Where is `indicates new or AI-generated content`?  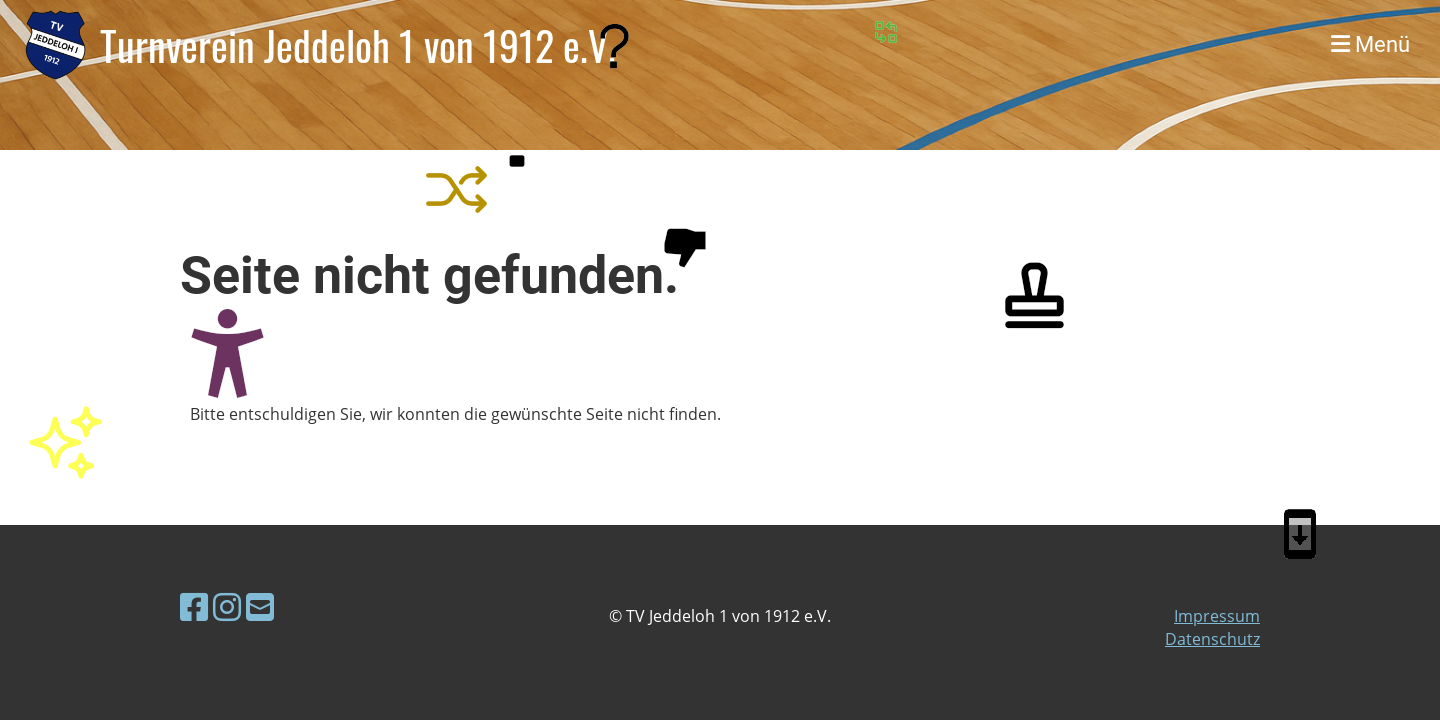 indicates new or AI-generated content is located at coordinates (65, 442).